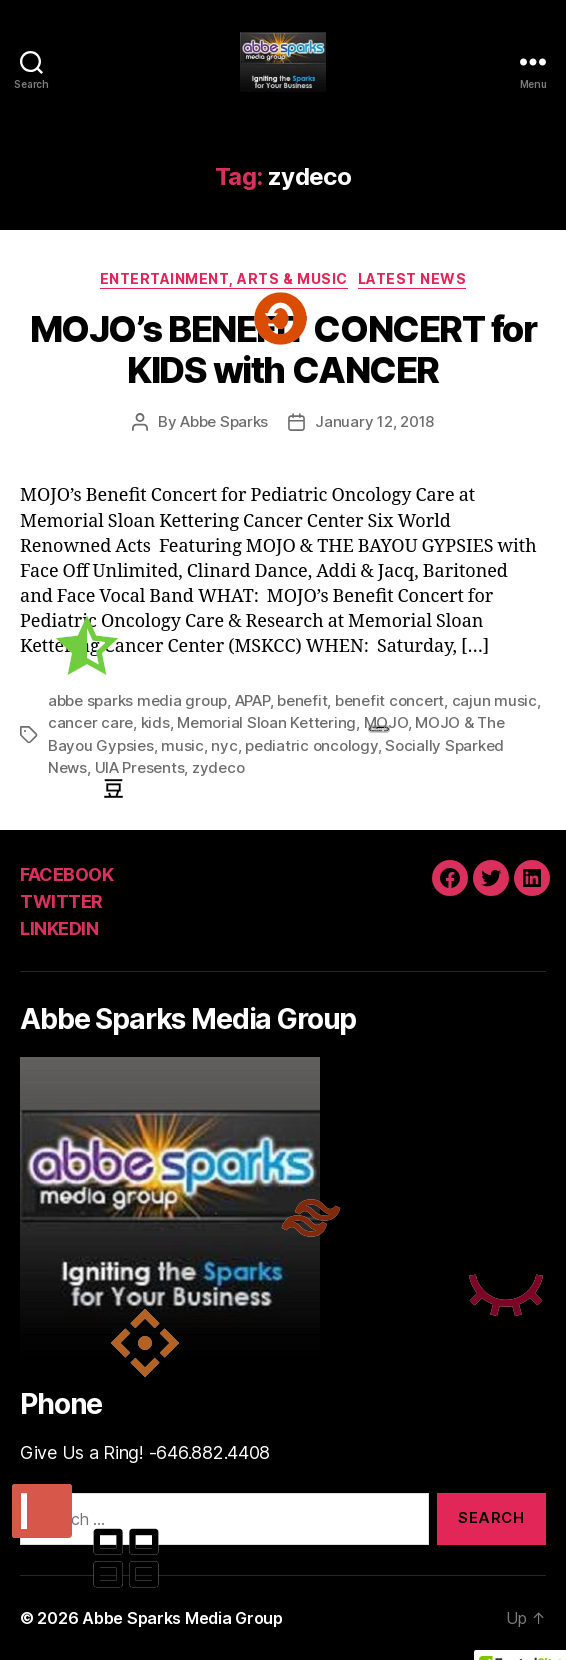  Describe the element at coordinates (145, 1343) in the screenshot. I see `drag to reposition this element` at that location.